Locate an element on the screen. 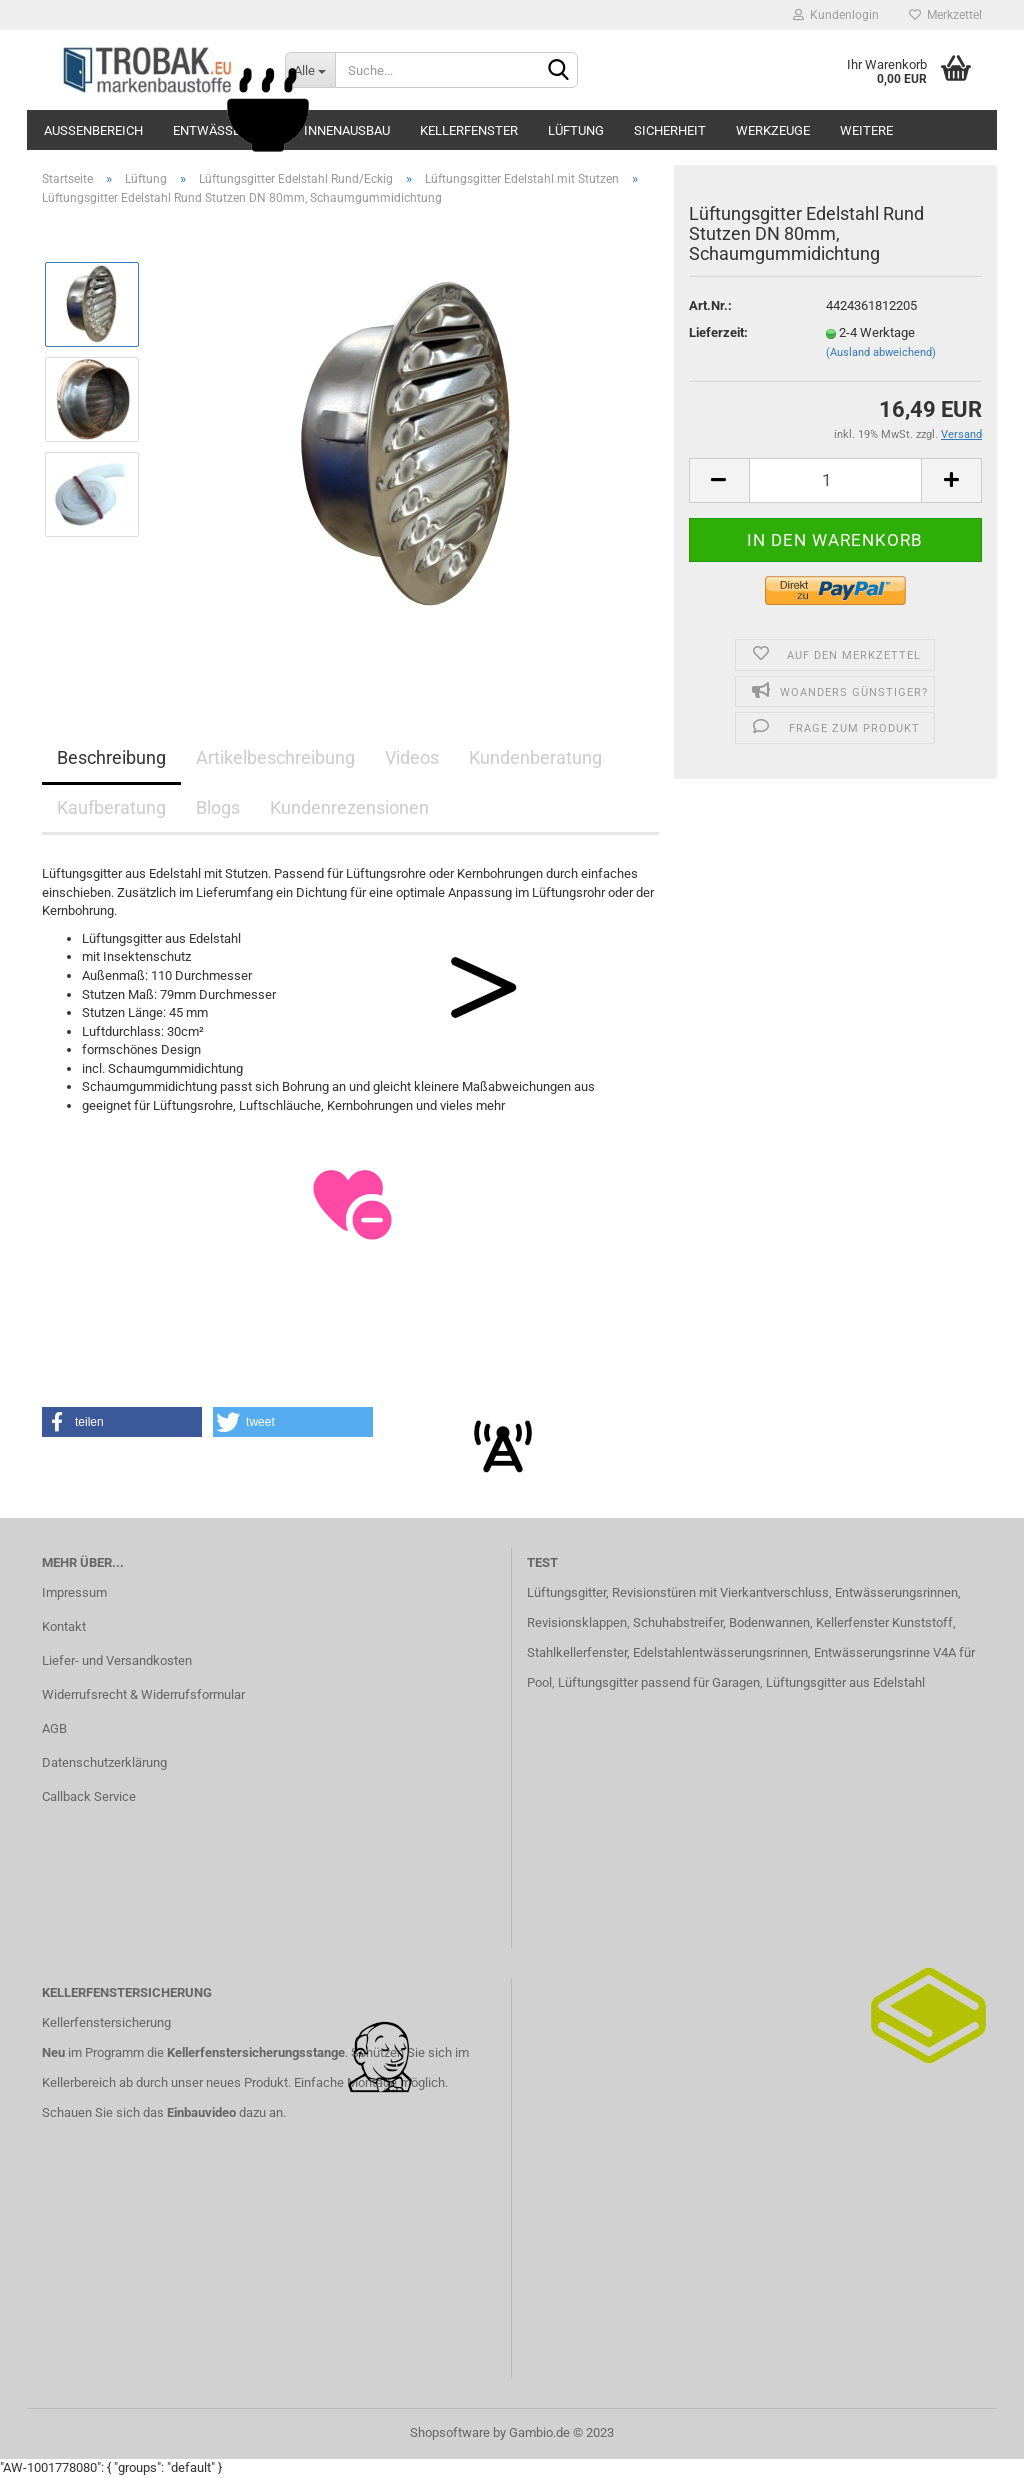  Jenkins CI/CD automation server logo is located at coordinates (380, 2057).